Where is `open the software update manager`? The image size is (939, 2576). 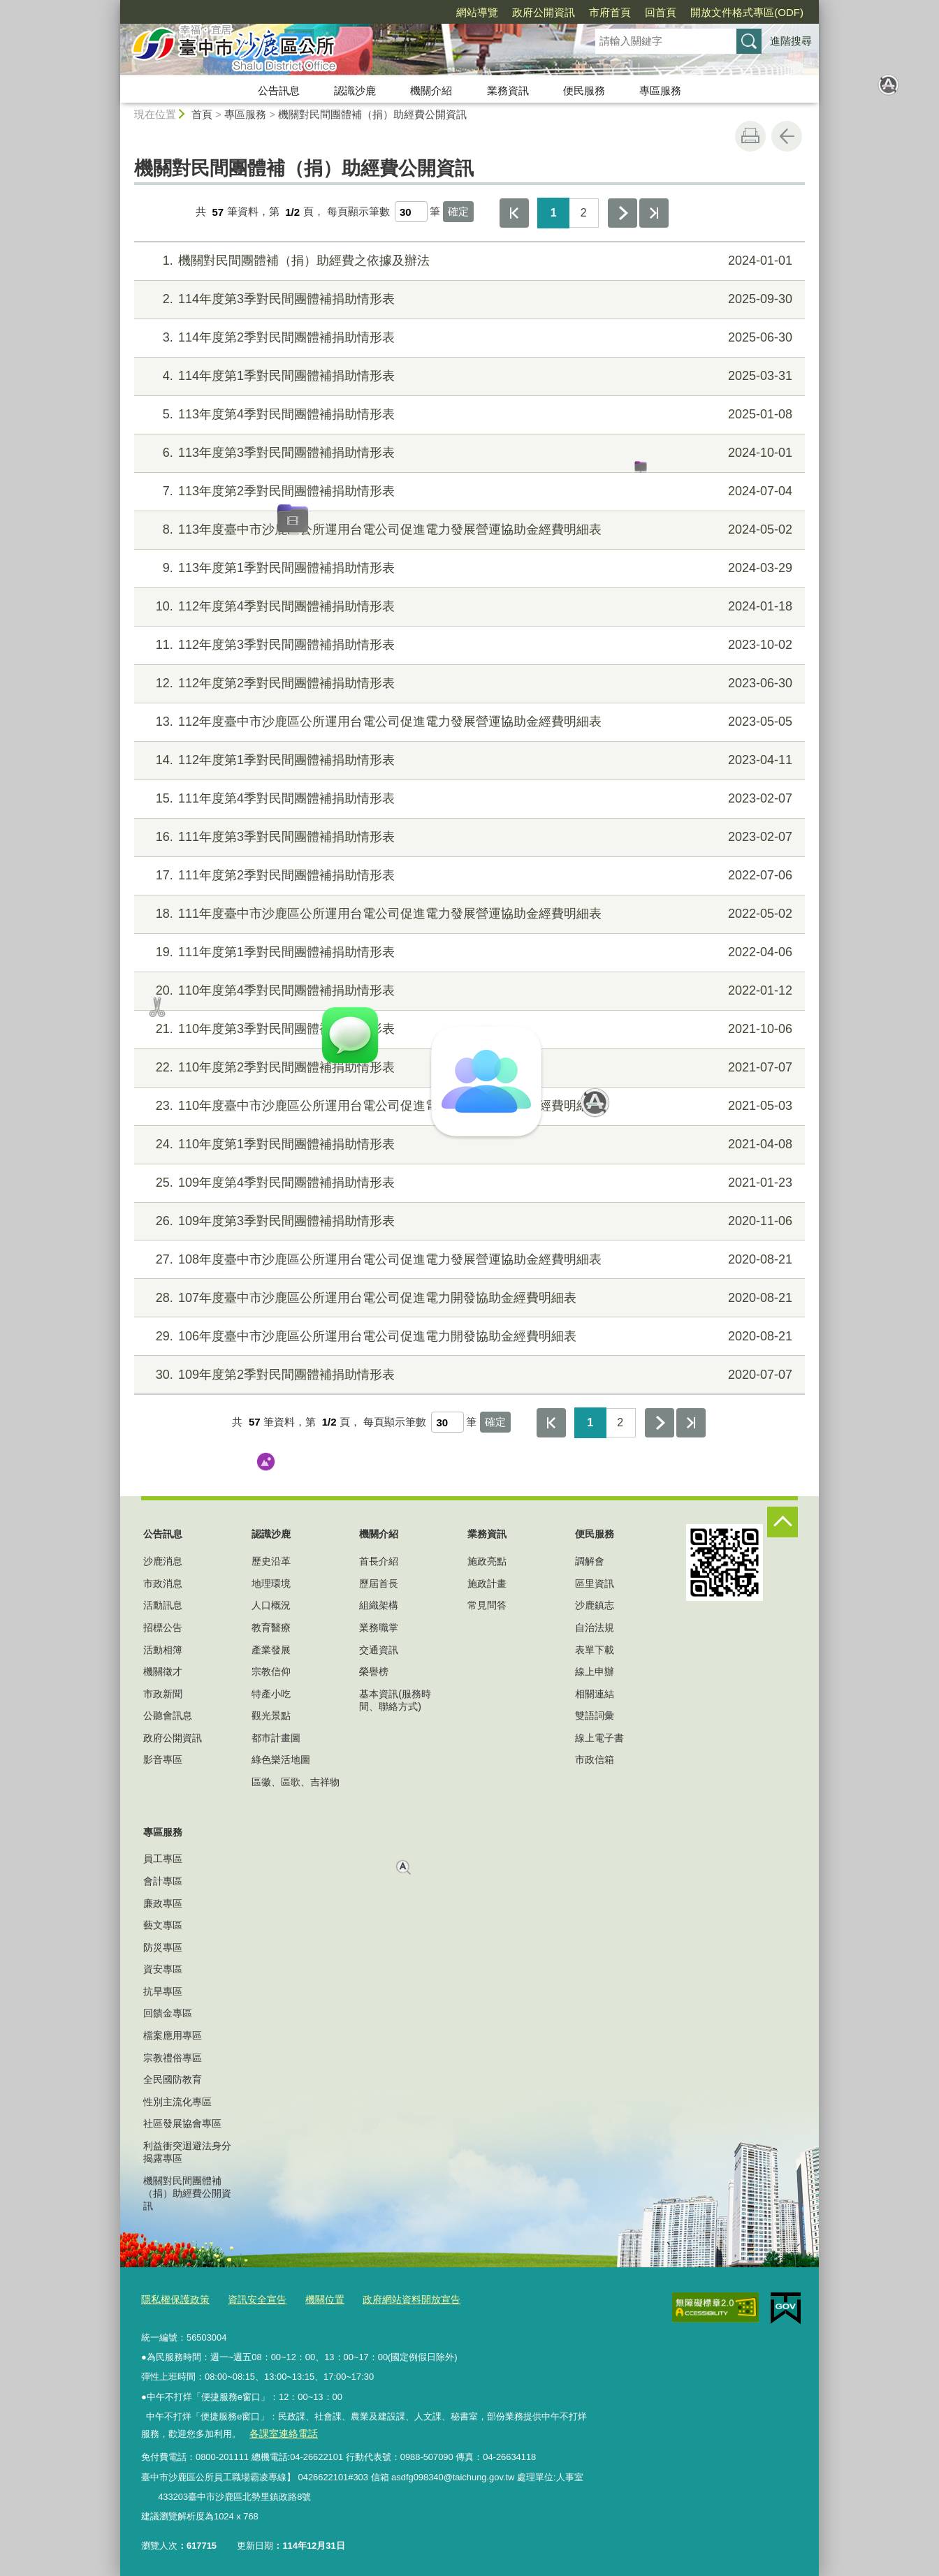
open the software update manager is located at coordinates (888, 85).